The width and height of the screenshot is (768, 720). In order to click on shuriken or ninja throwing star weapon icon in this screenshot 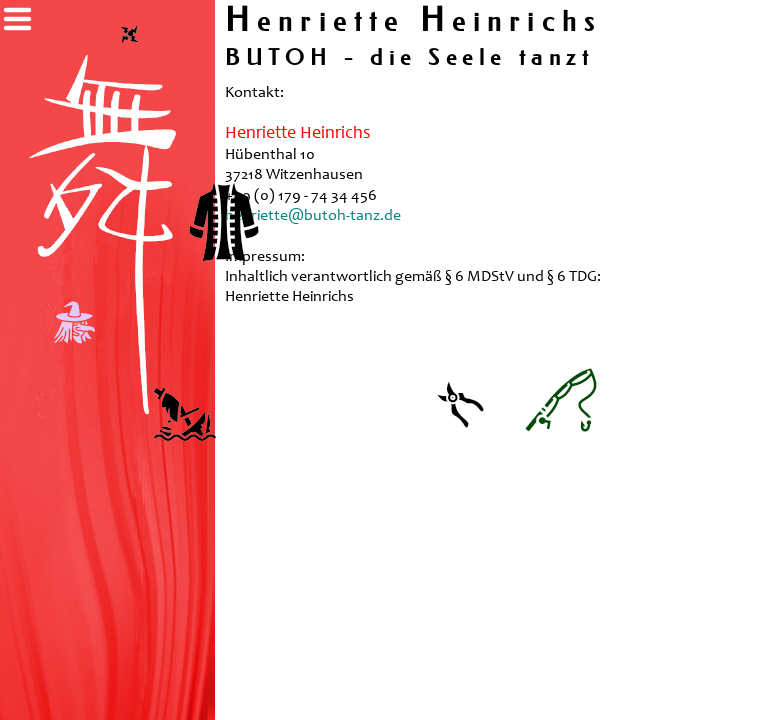, I will do `click(129, 34)`.